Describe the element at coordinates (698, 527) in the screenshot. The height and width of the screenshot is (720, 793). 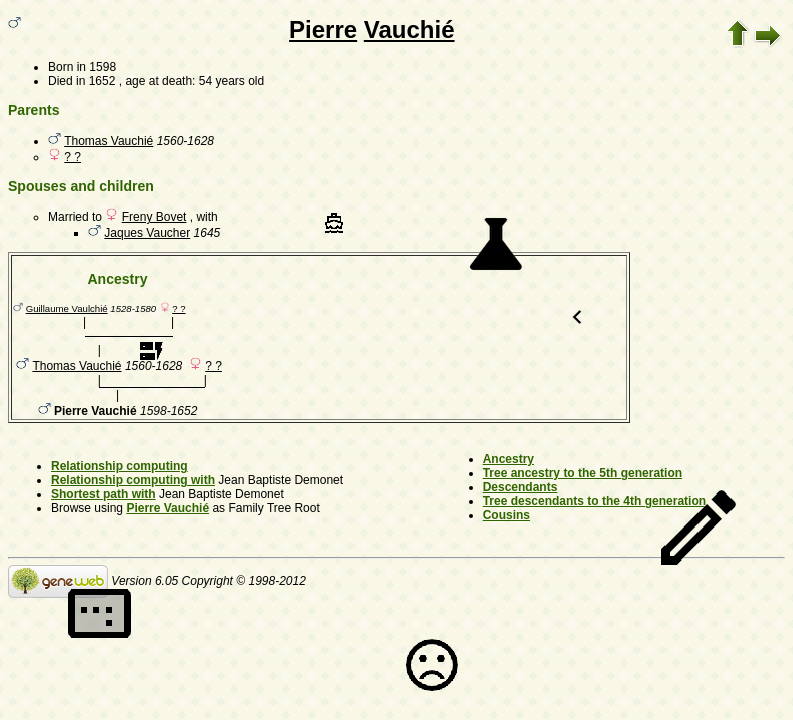
I see `edit this item` at that location.